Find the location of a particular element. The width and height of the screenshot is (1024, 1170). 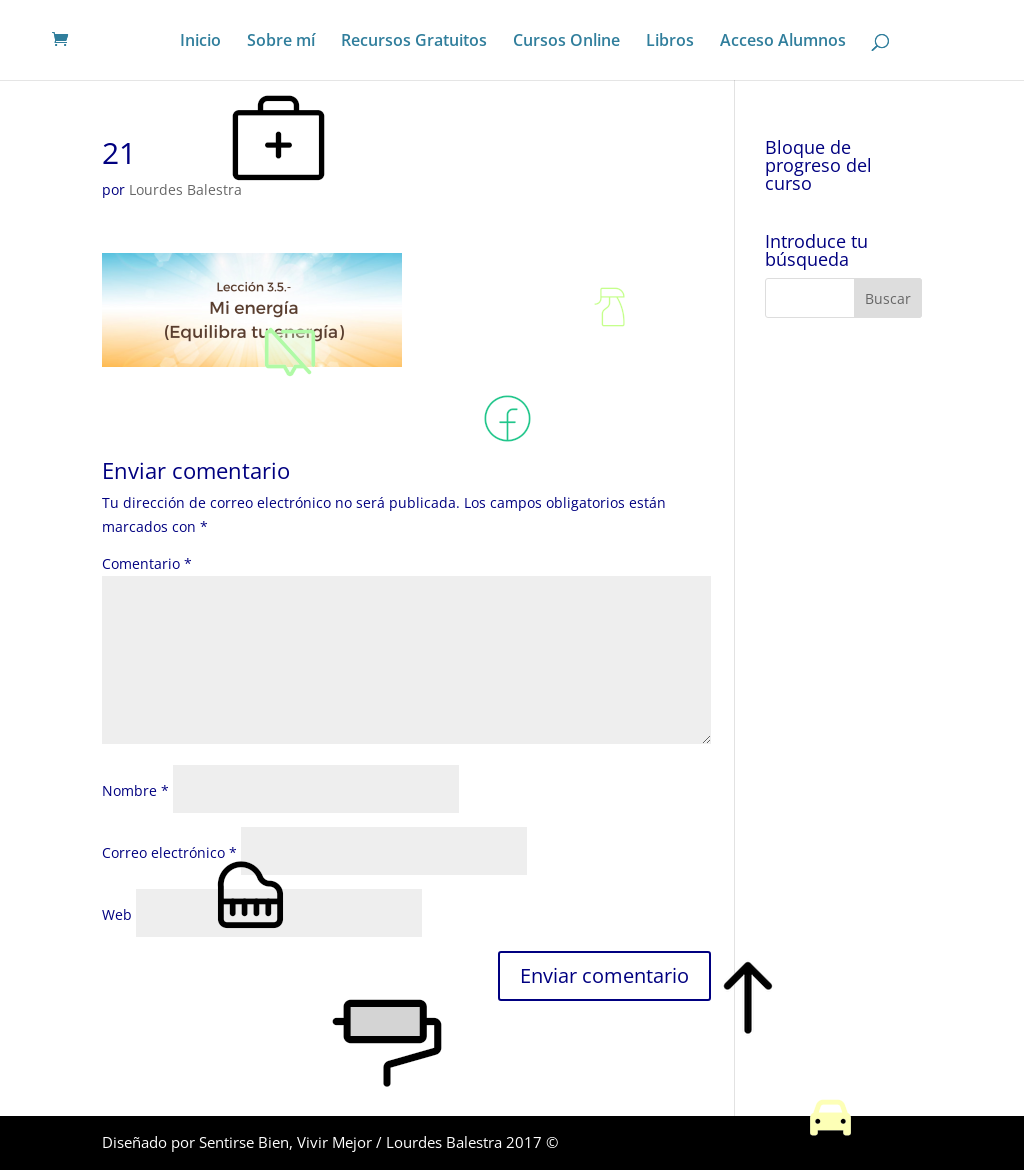

access piano or keyboard instrument is located at coordinates (250, 895).